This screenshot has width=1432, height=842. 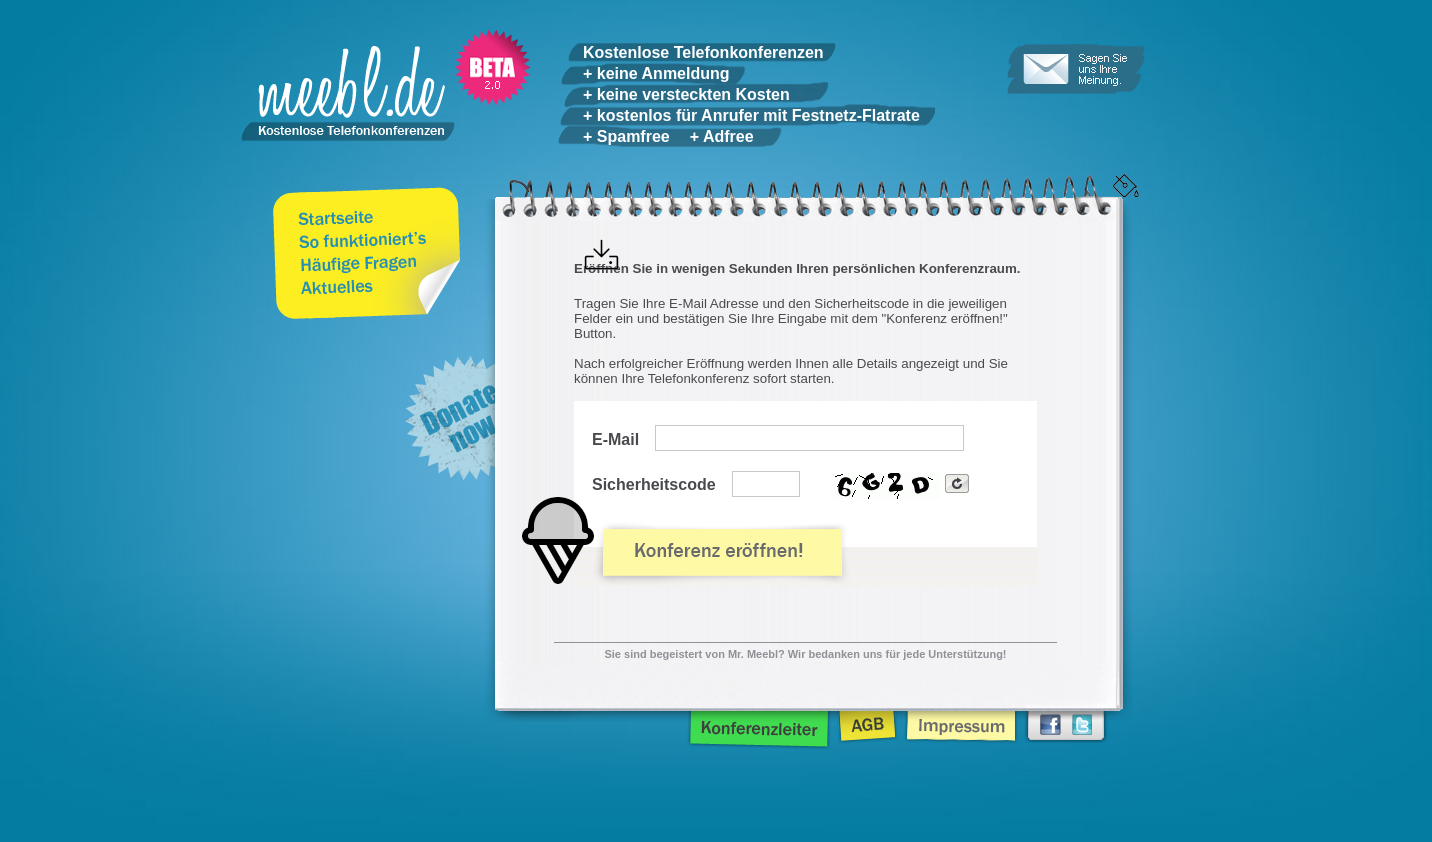 I want to click on fill an area with color, so click(x=1125, y=186).